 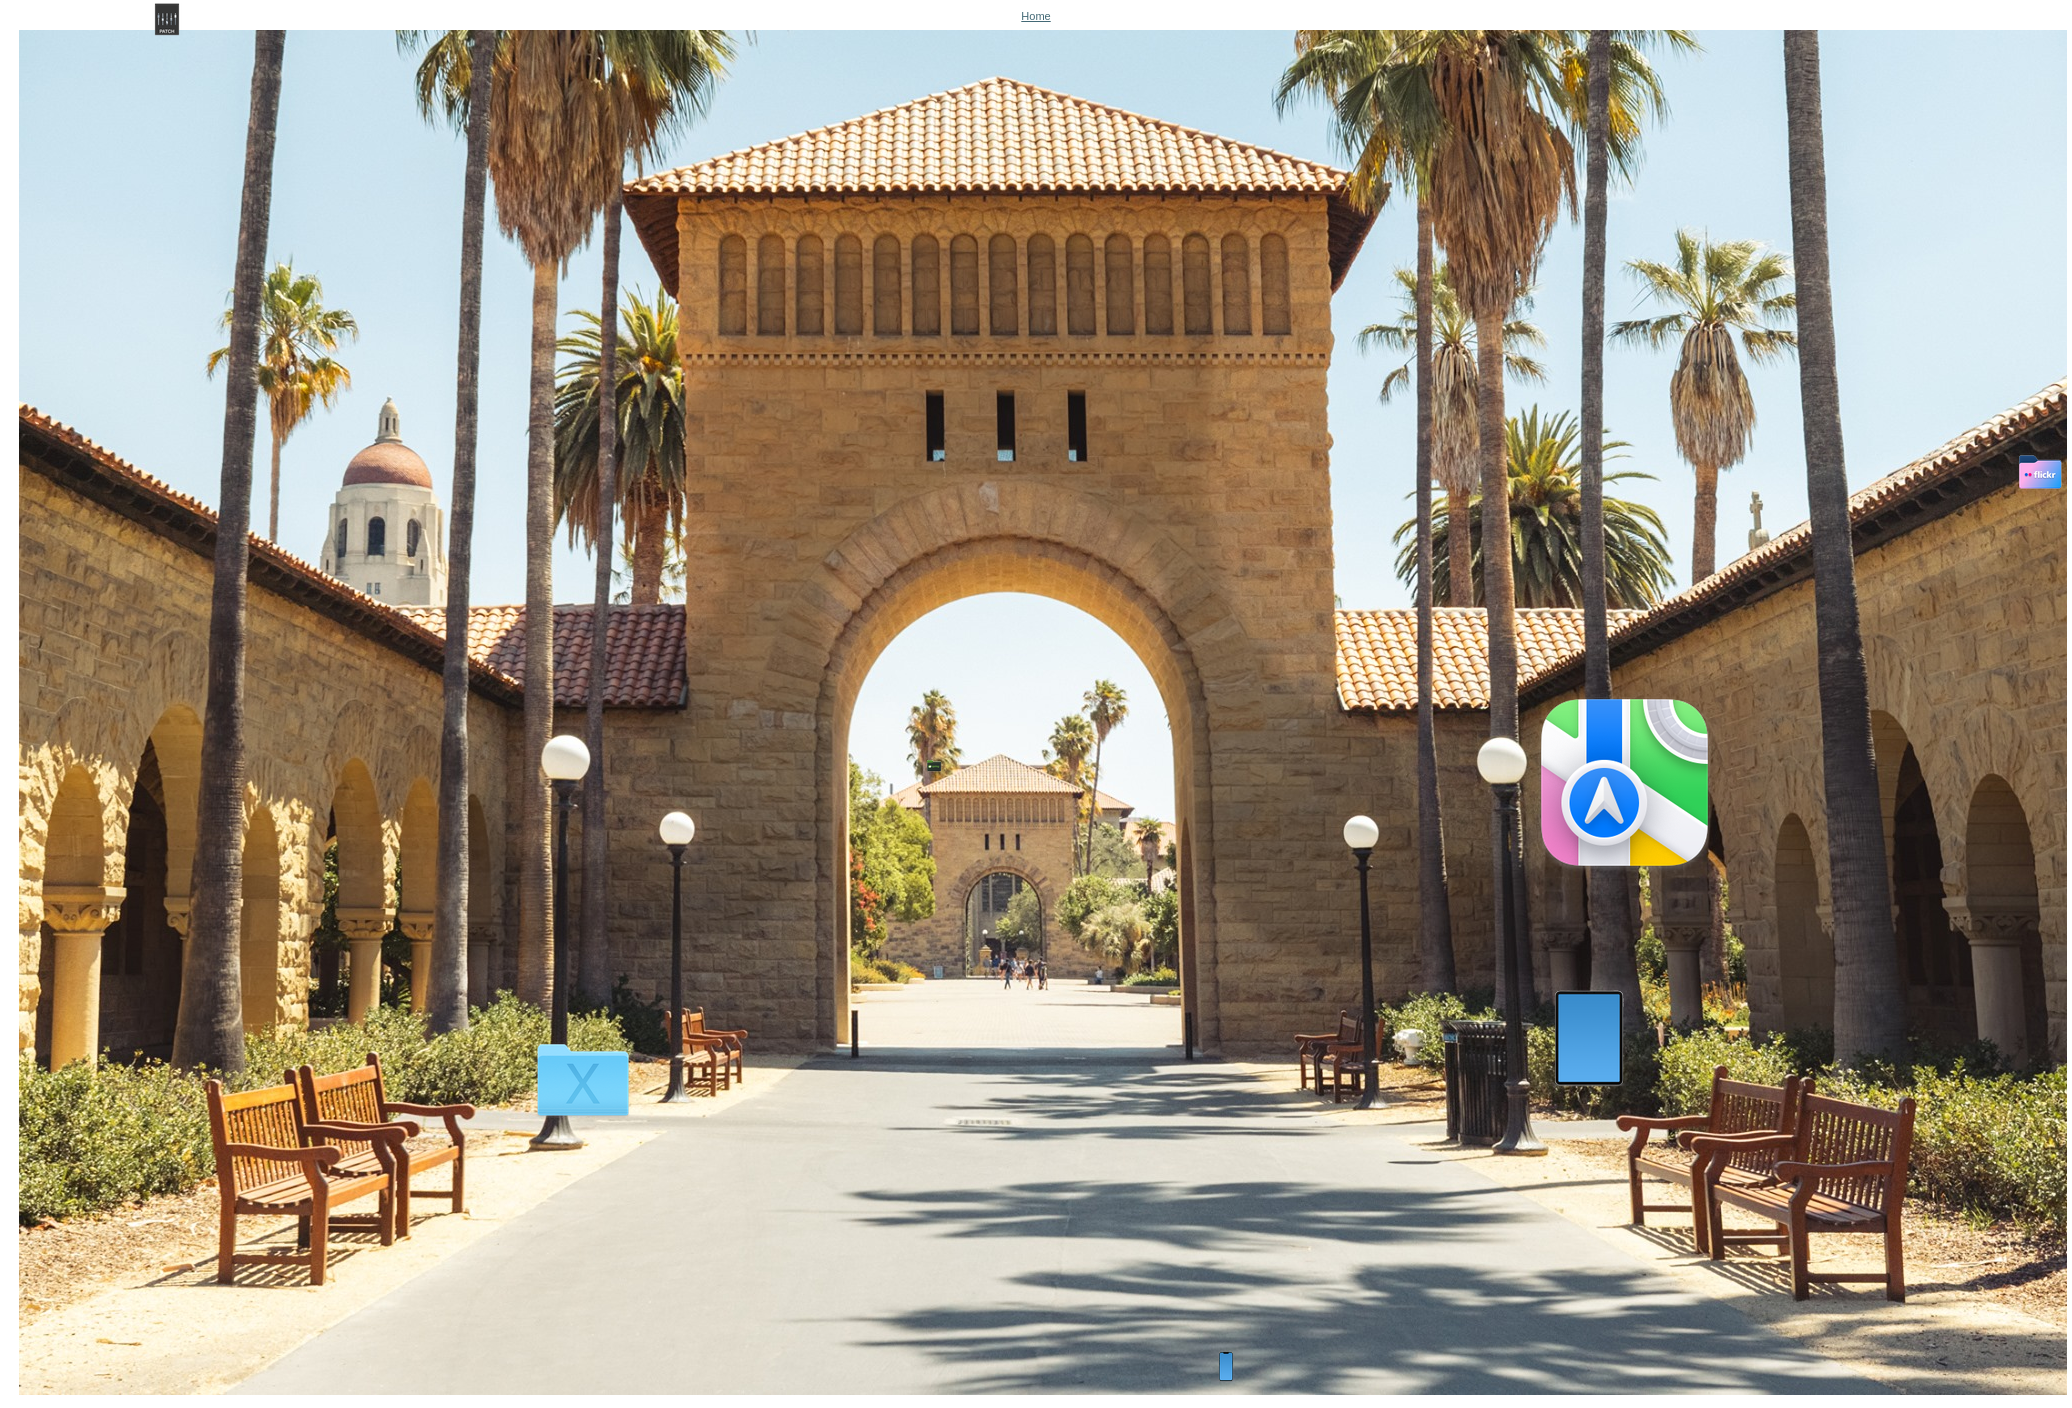 What do you see at coordinates (934, 766) in the screenshot?
I see `open spring framework project folder` at bounding box center [934, 766].